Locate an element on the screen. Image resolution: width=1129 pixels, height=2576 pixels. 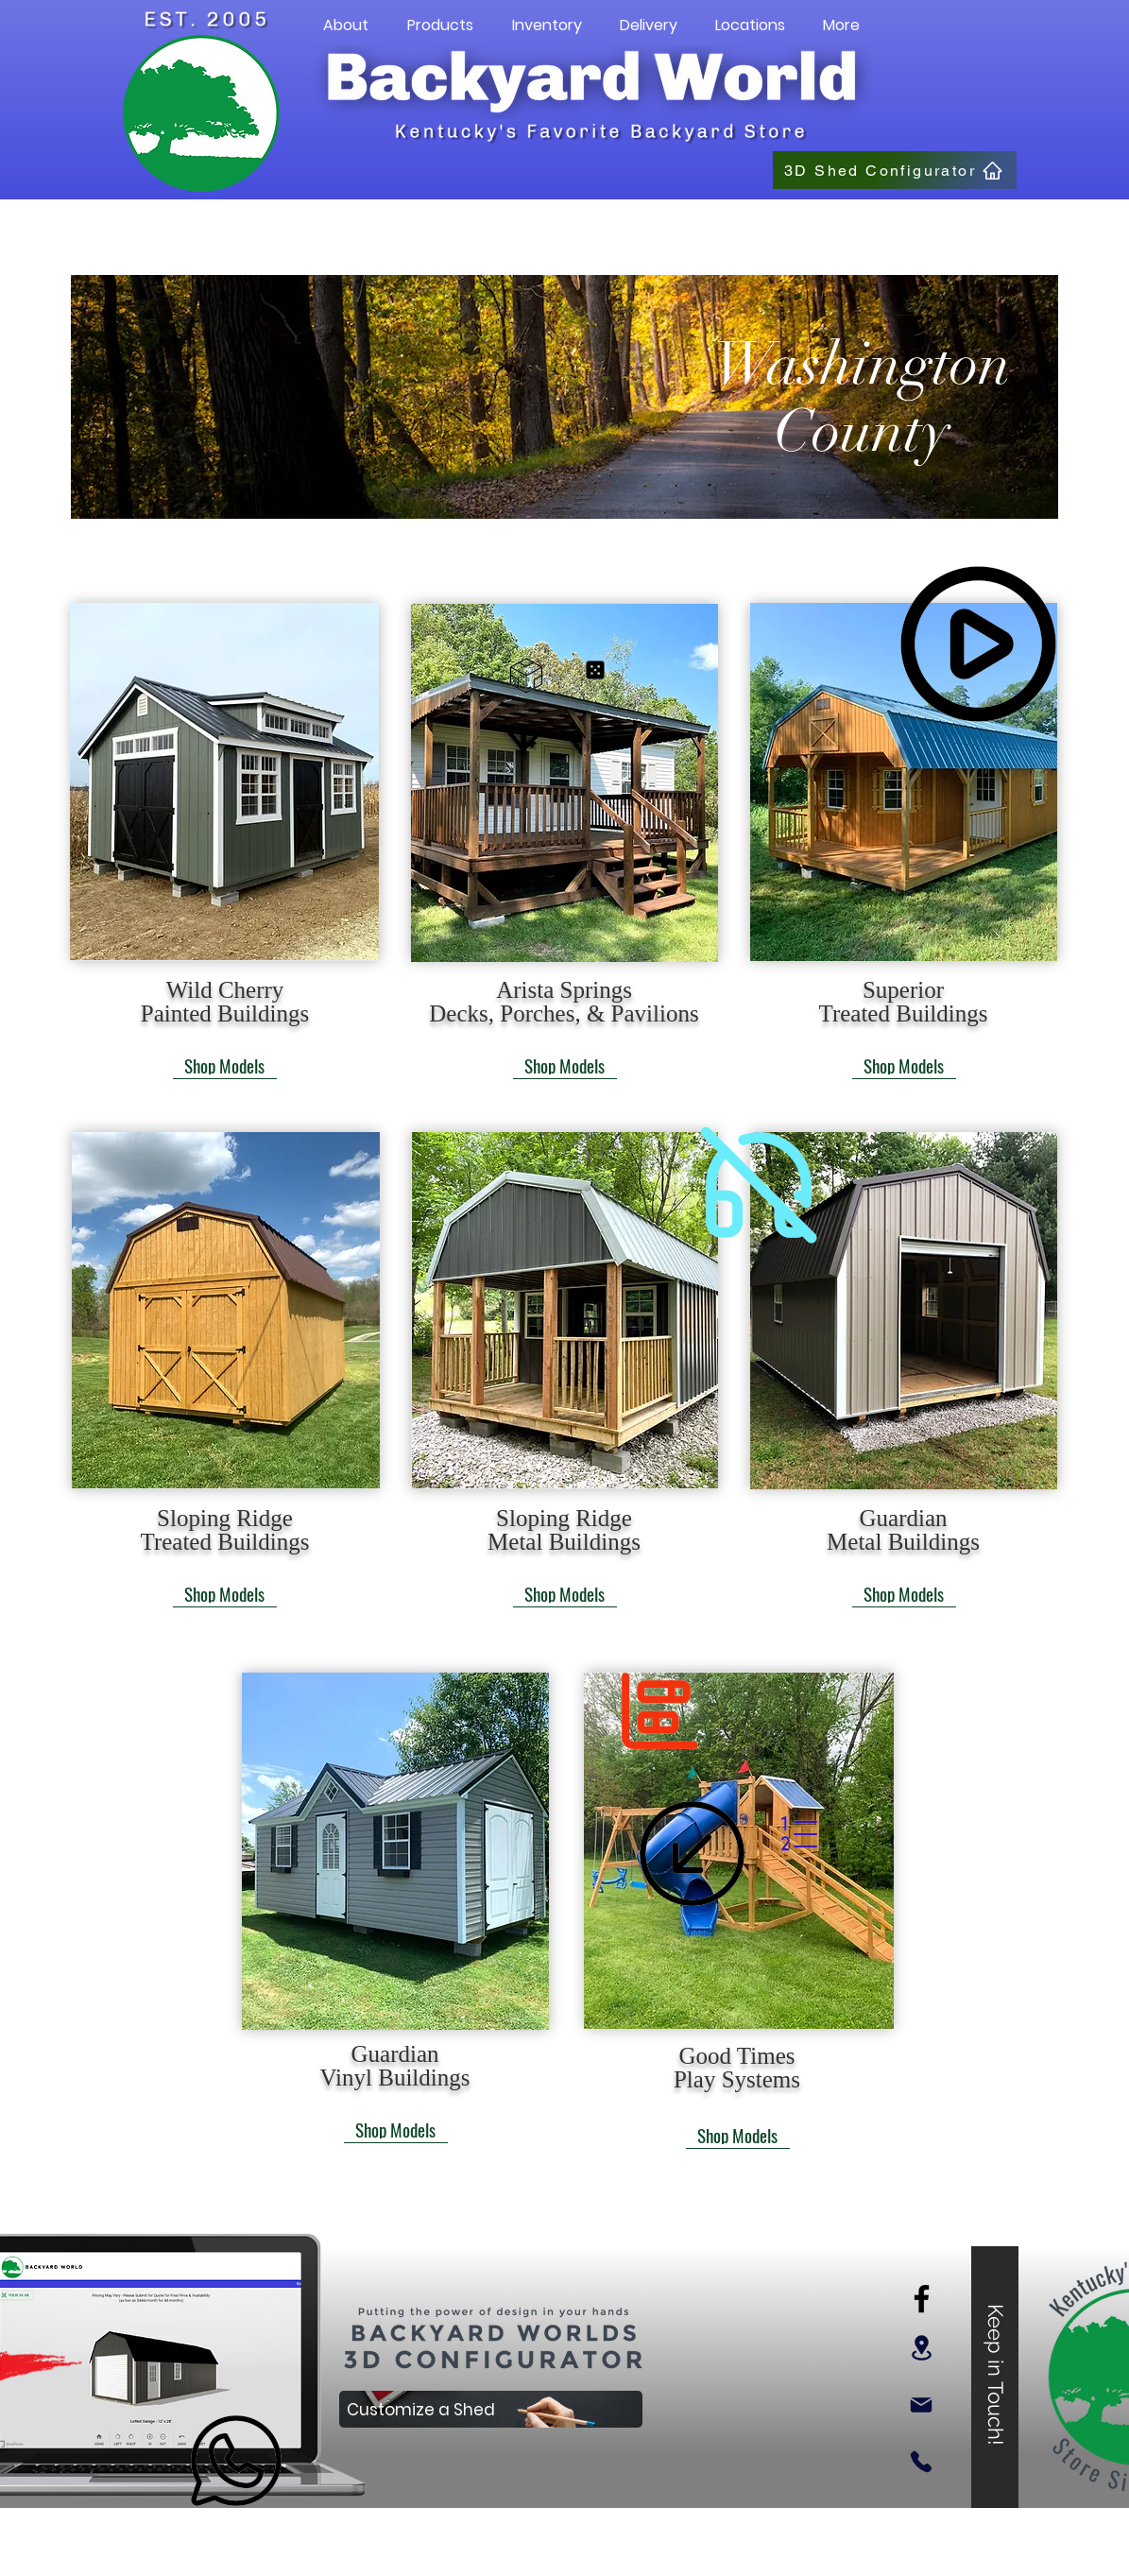
navigate to previous or lower-left content is located at coordinates (692, 1853).